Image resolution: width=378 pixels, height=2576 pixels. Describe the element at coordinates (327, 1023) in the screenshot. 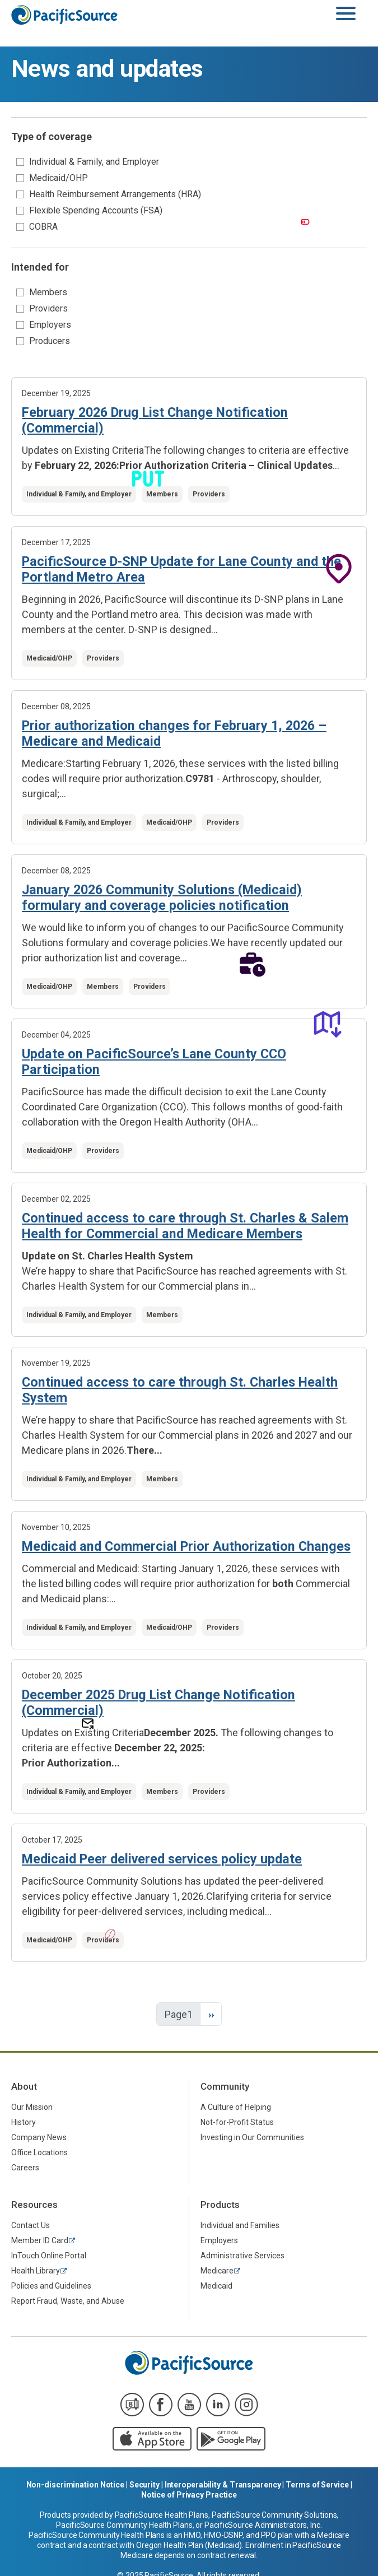

I see `download map for offline use` at that location.